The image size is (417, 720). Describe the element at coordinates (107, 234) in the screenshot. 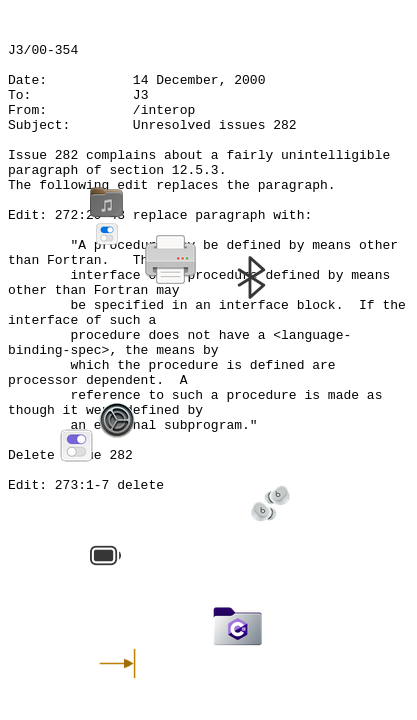

I see `open gnome tweaks application` at that location.